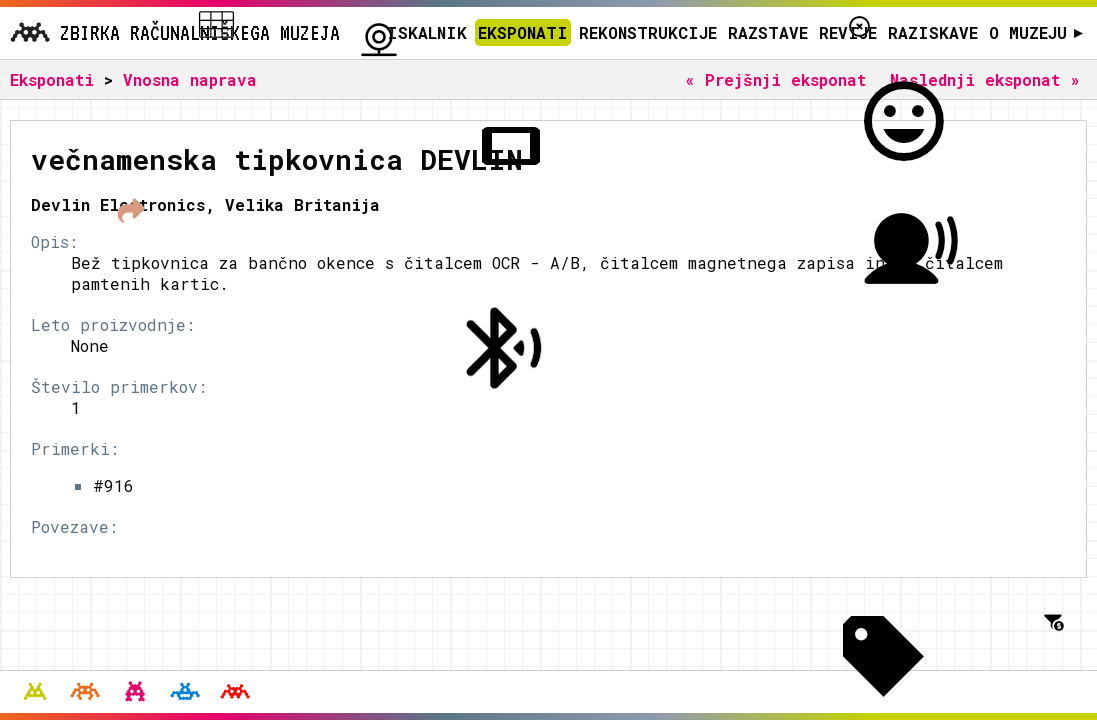 The height and width of the screenshot is (720, 1097). Describe the element at coordinates (859, 26) in the screenshot. I see `close or dismiss a dialog` at that location.